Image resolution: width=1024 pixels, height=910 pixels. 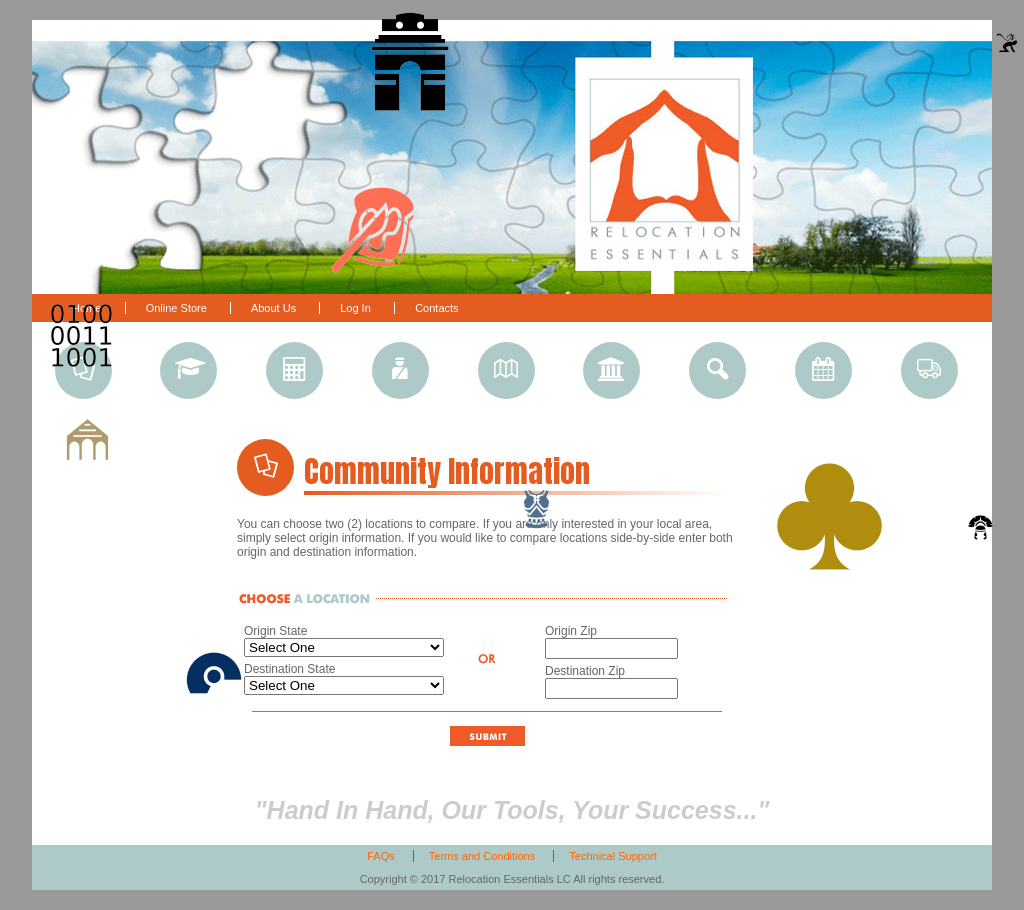 What do you see at coordinates (87, 439) in the screenshot?
I see `access the marketplace or bazaar` at bounding box center [87, 439].